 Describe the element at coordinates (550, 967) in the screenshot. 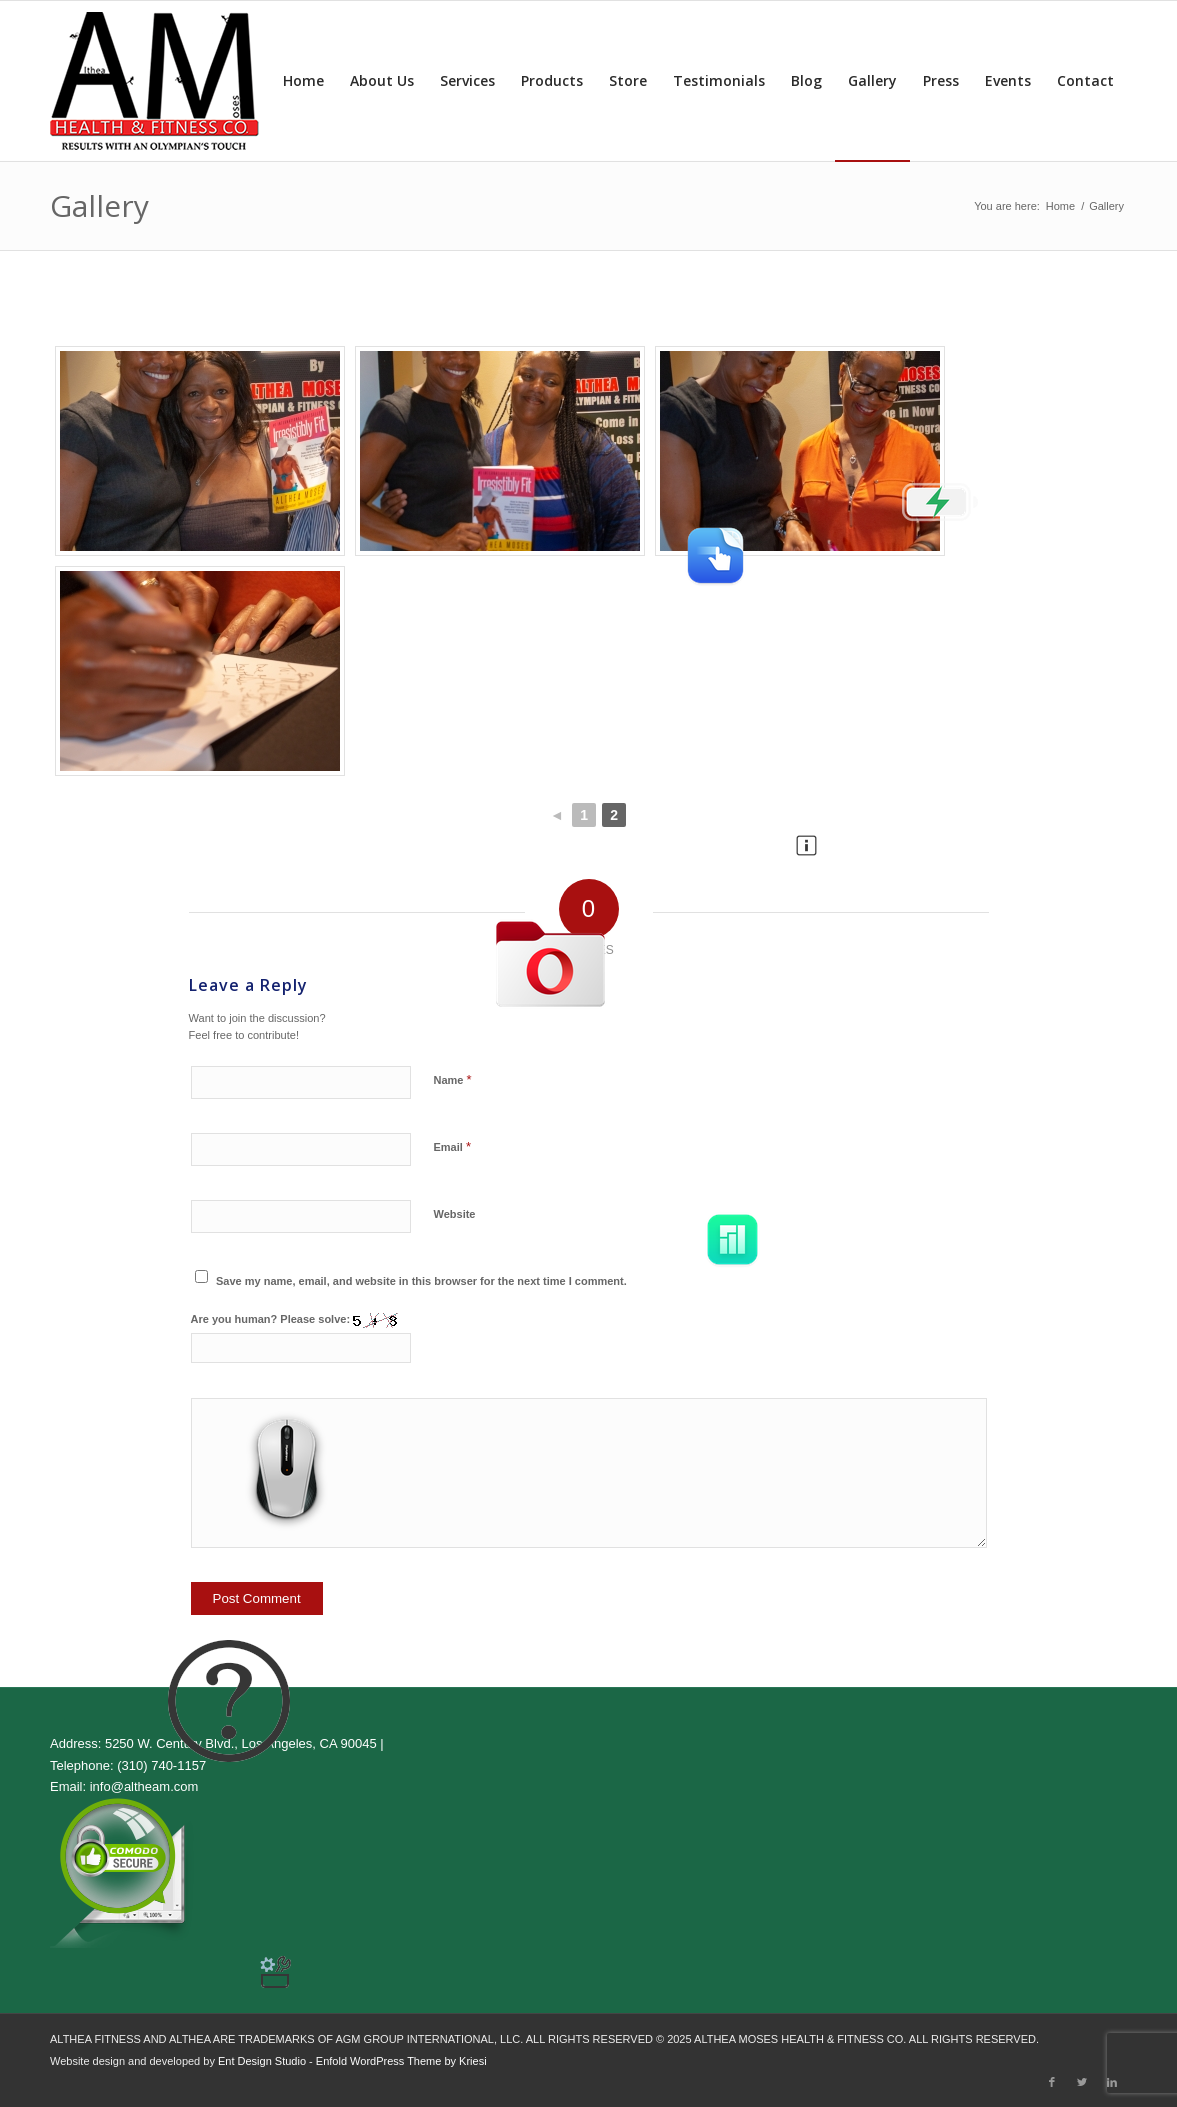

I see `open folder containing Opera browser files` at that location.